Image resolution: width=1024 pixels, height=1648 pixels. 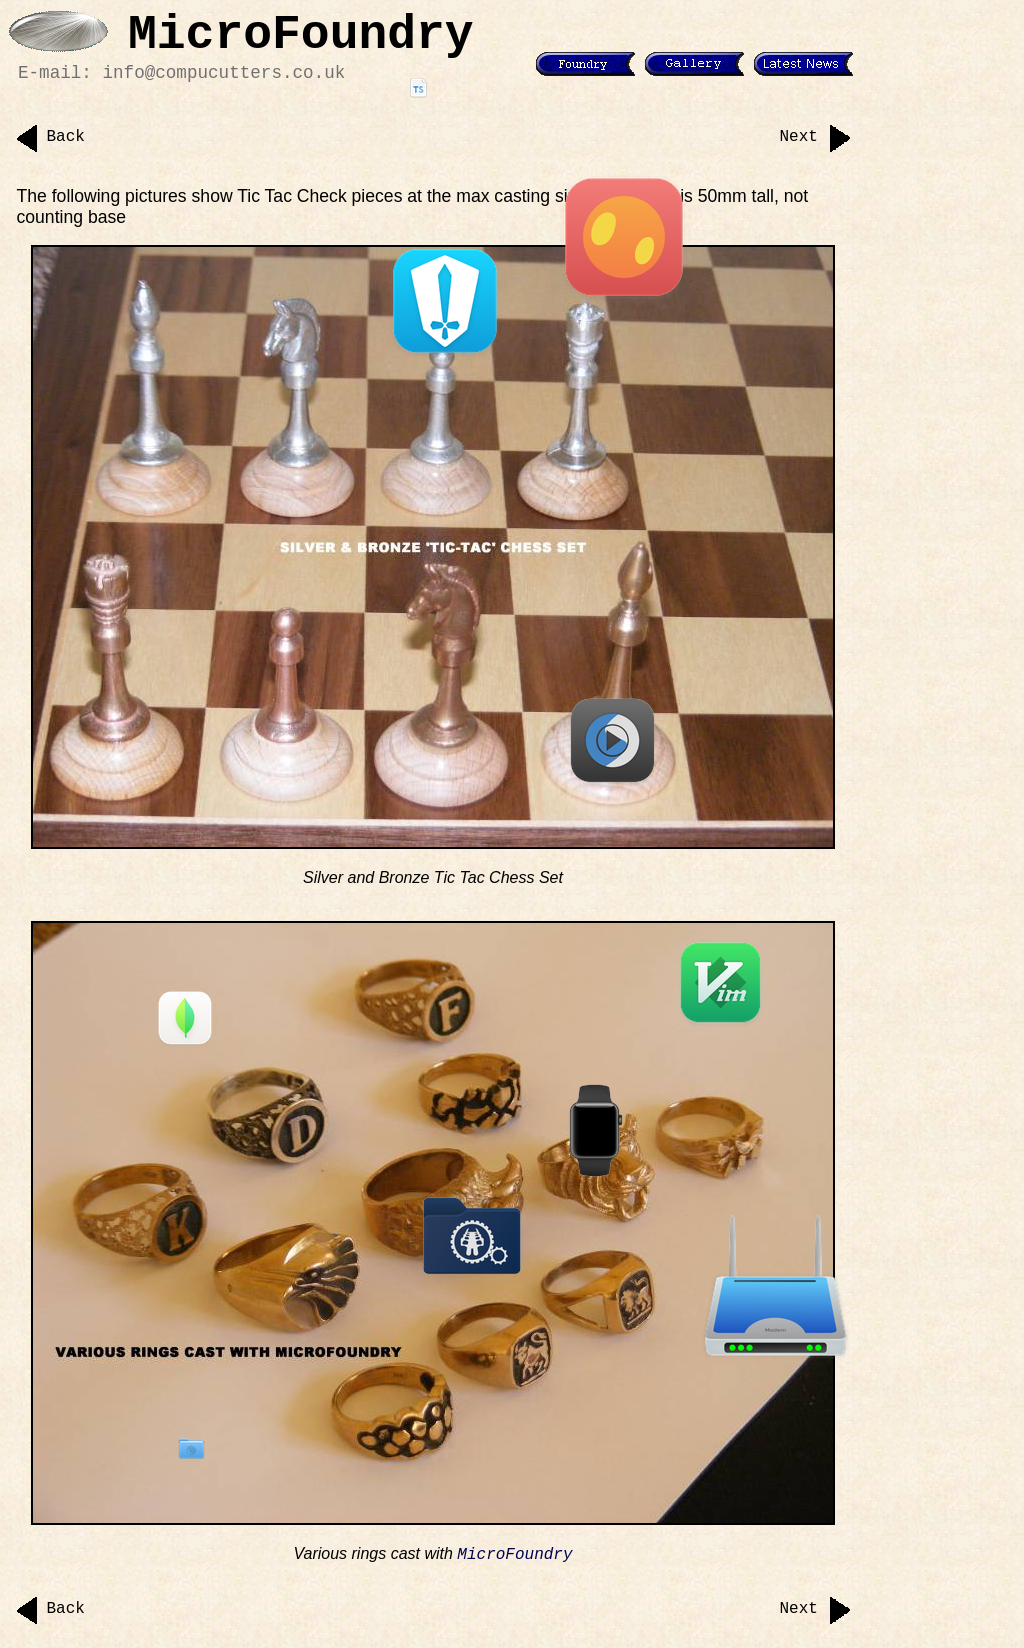 I want to click on network modem or router device status, so click(x=775, y=1285).